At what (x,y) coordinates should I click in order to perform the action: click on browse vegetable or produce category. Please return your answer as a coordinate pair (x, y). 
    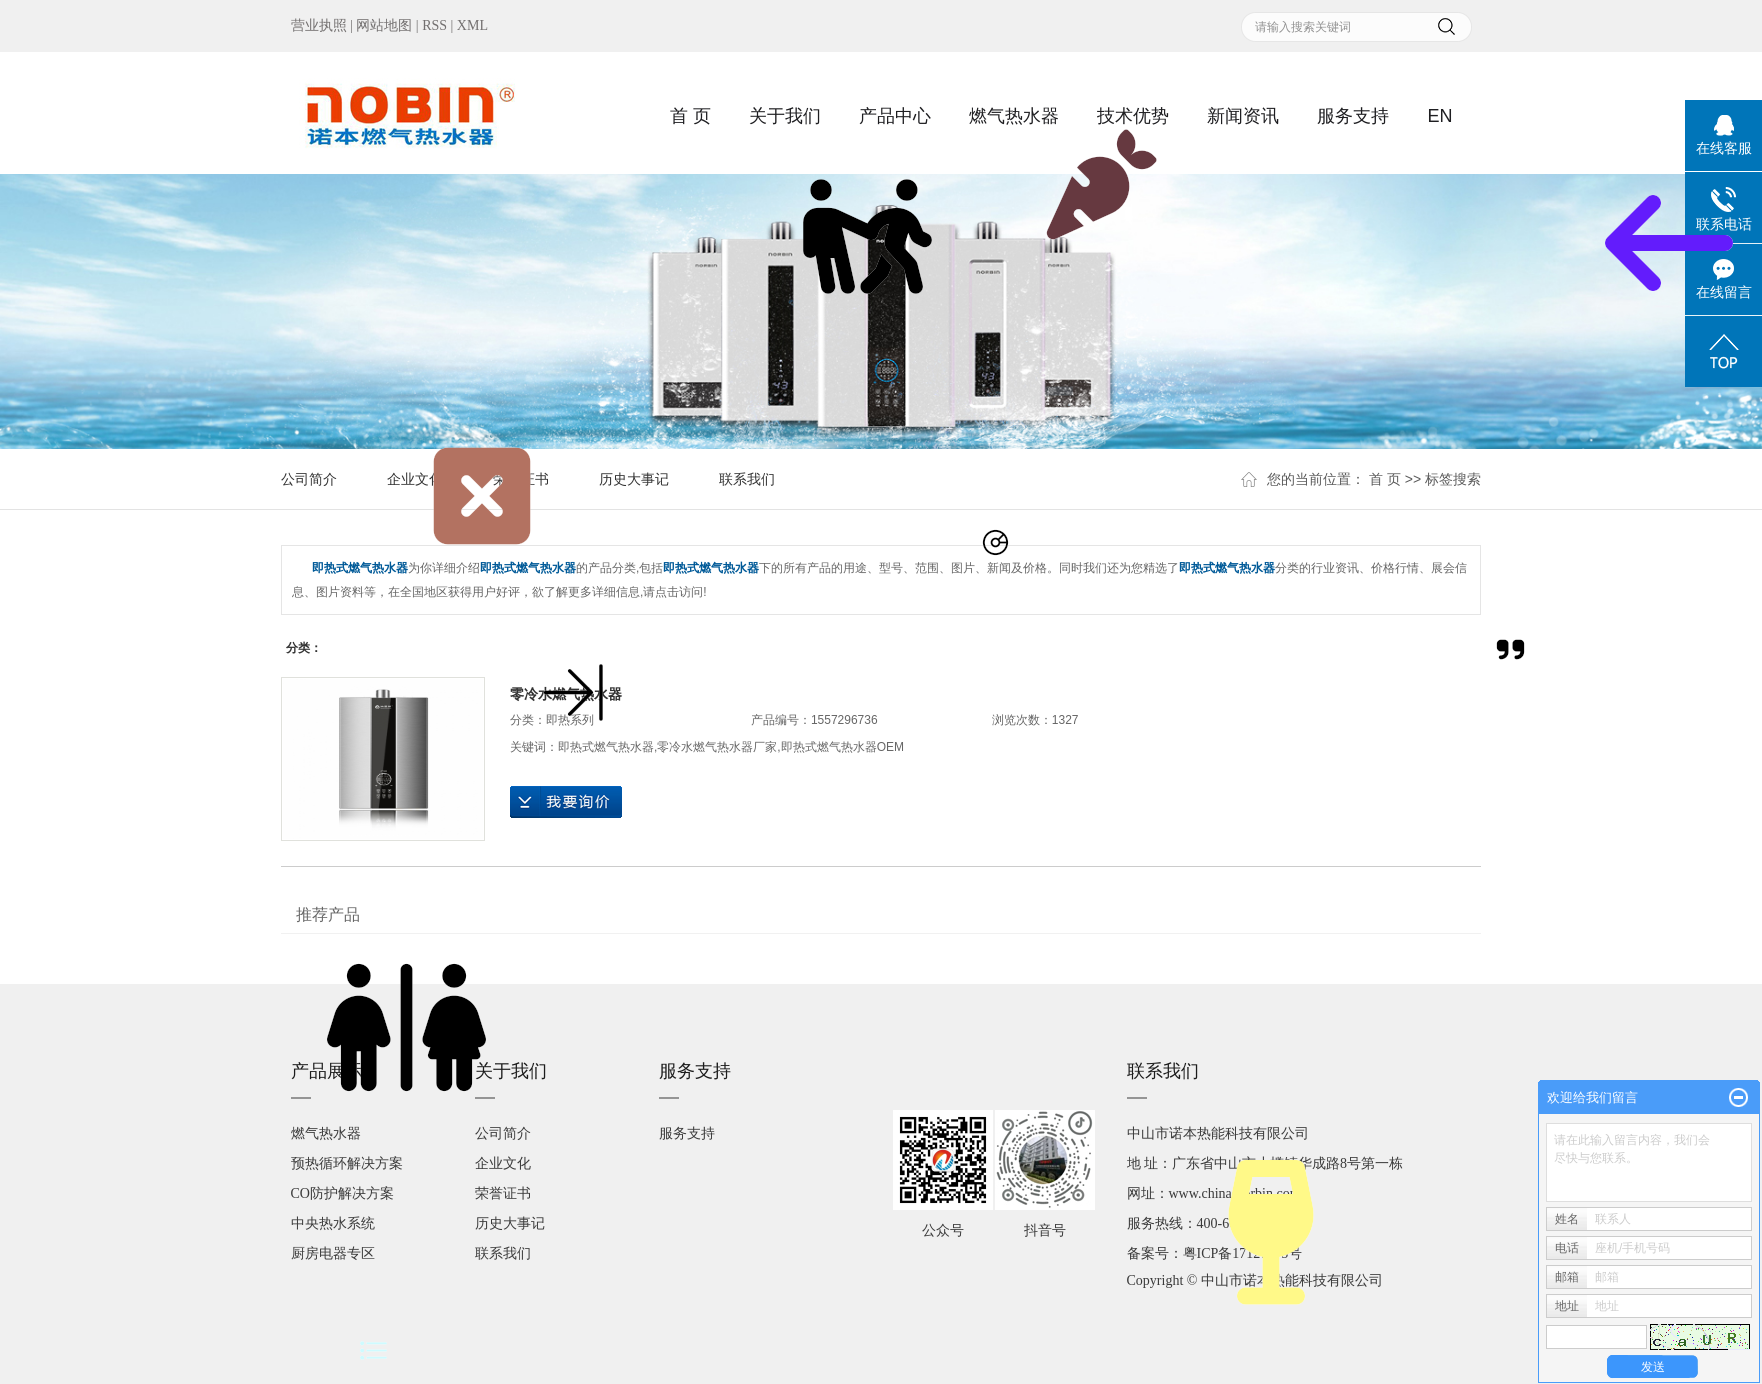
    Looking at the image, I should click on (1097, 188).